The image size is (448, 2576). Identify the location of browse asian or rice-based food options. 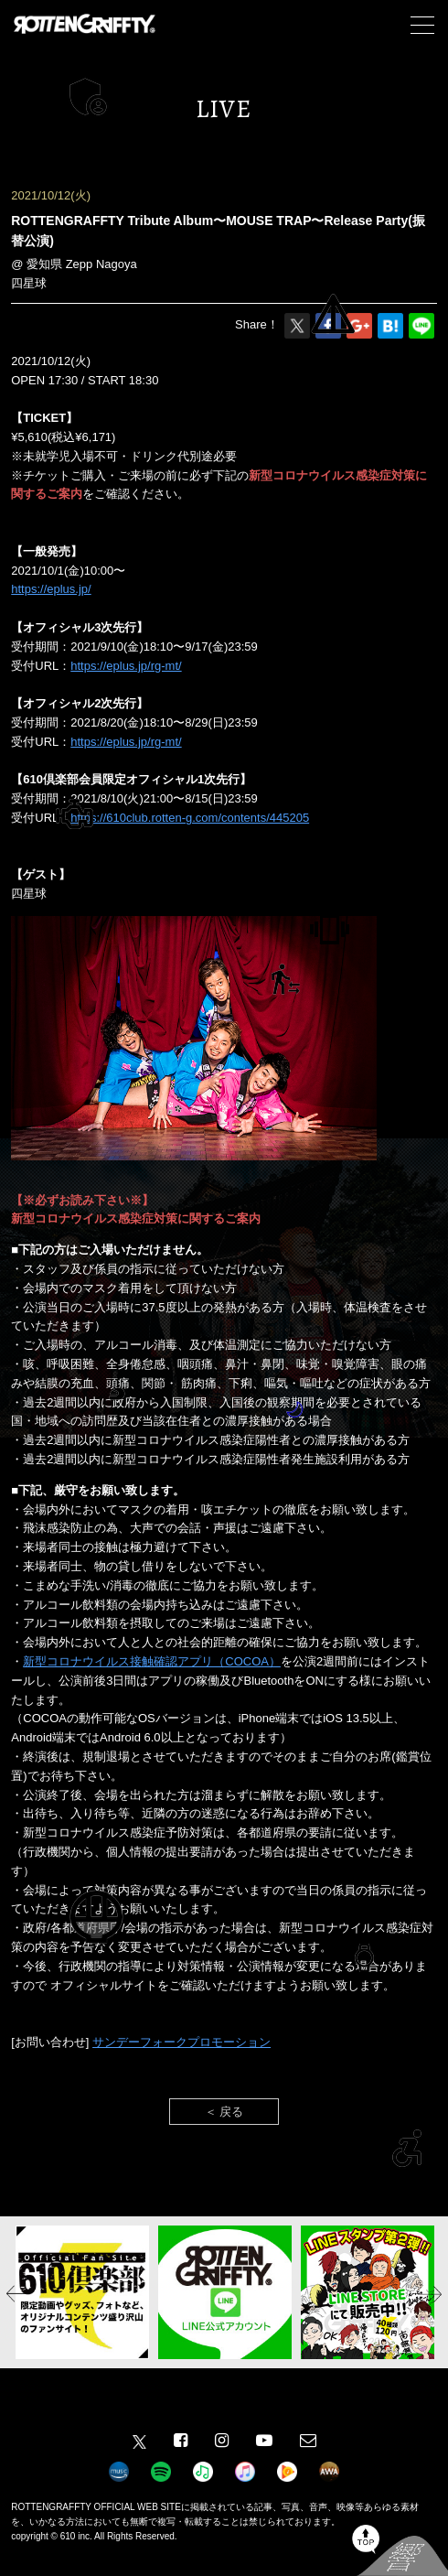
(96, 1916).